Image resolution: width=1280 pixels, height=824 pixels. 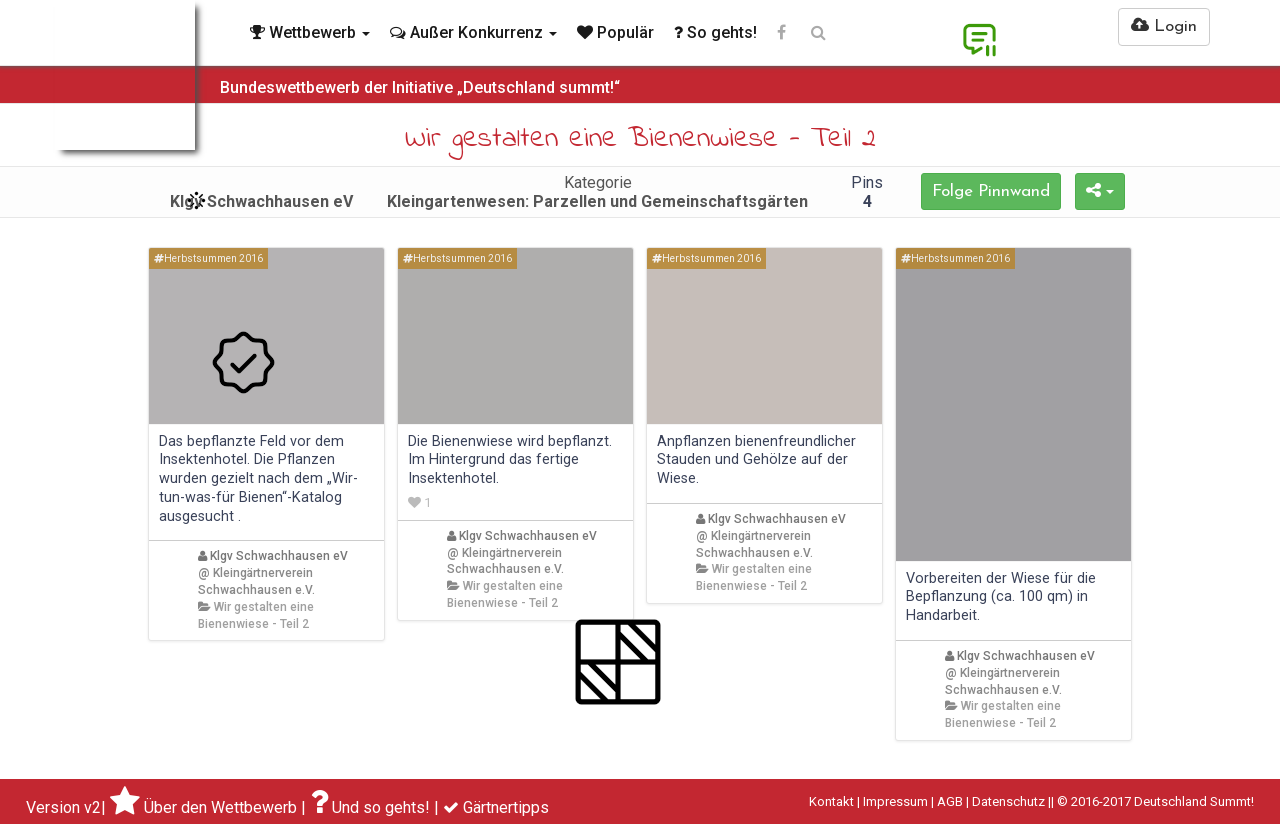 What do you see at coordinates (196, 200) in the screenshot?
I see `open steam gaming platform` at bounding box center [196, 200].